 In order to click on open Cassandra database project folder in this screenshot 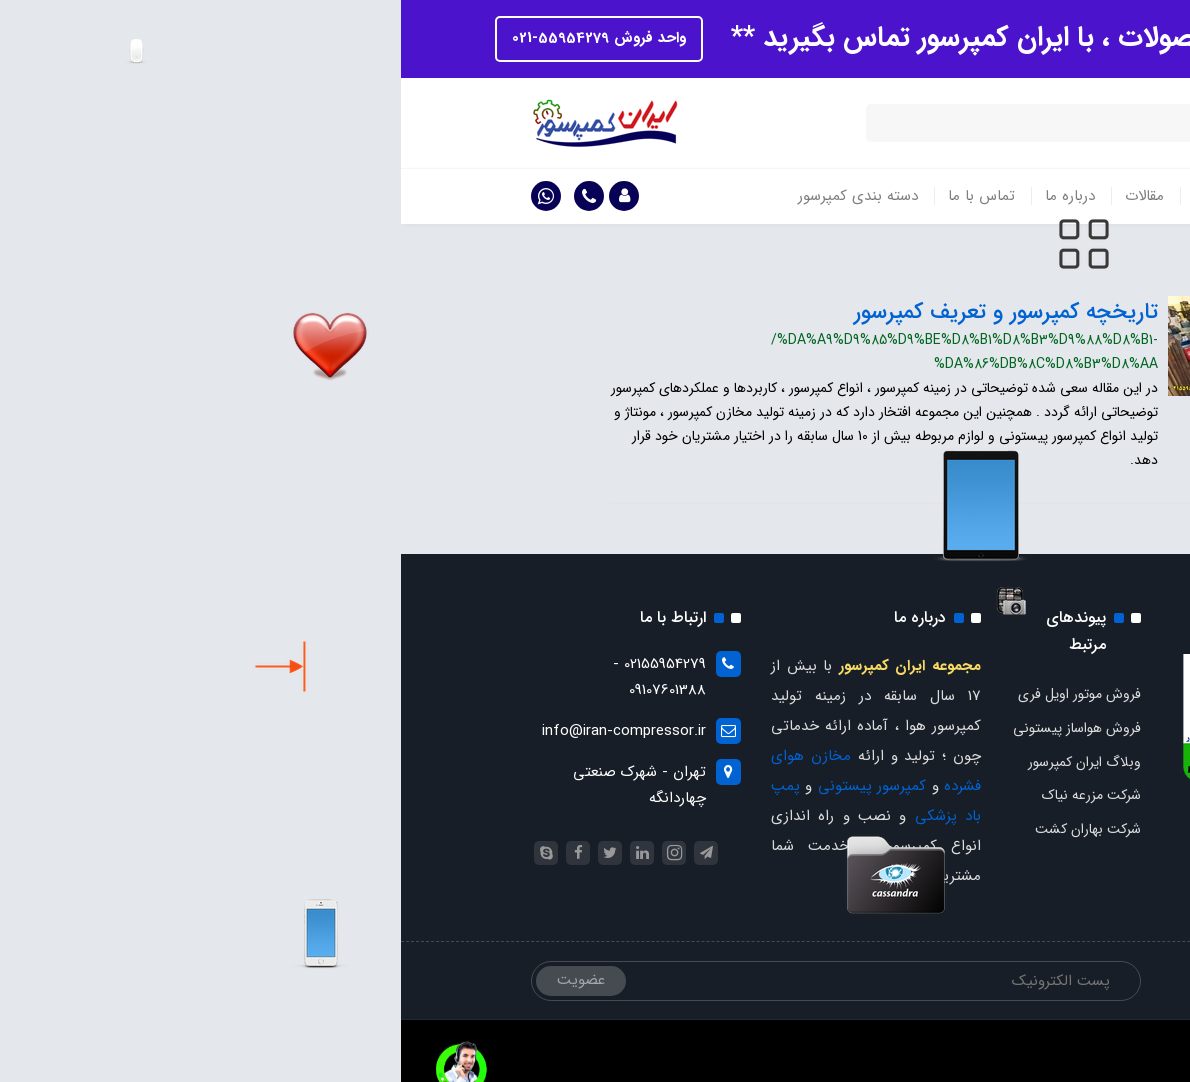, I will do `click(895, 877)`.